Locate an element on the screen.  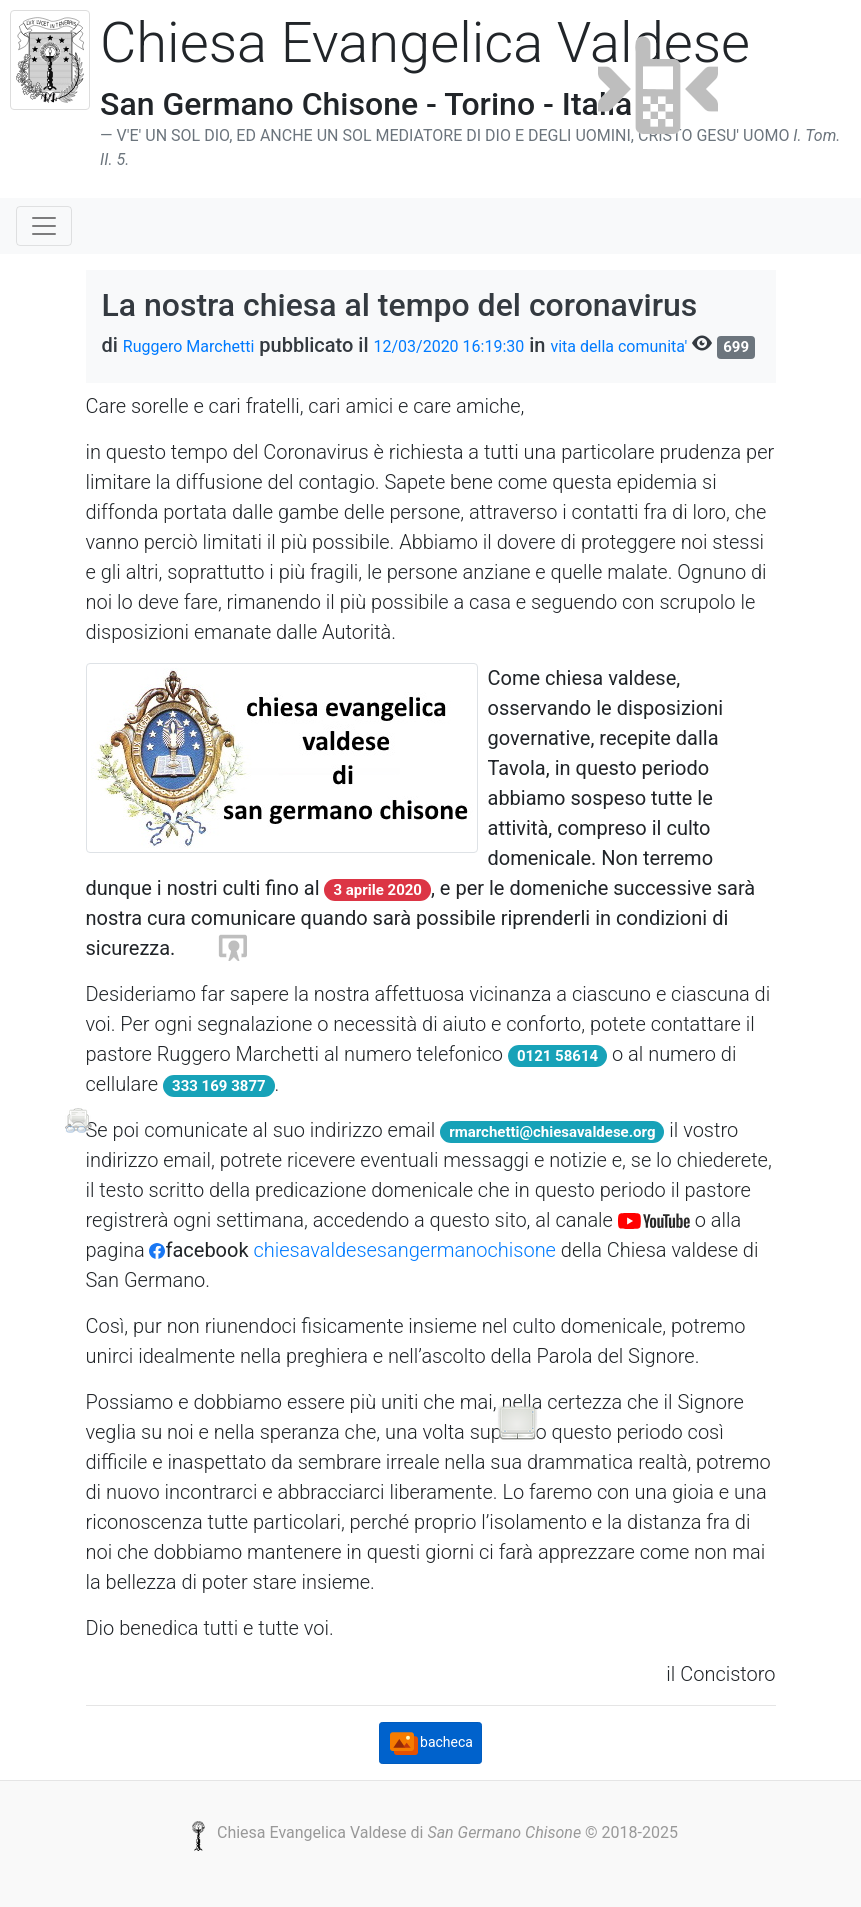
view certificate or credential file is located at coordinates (232, 946).